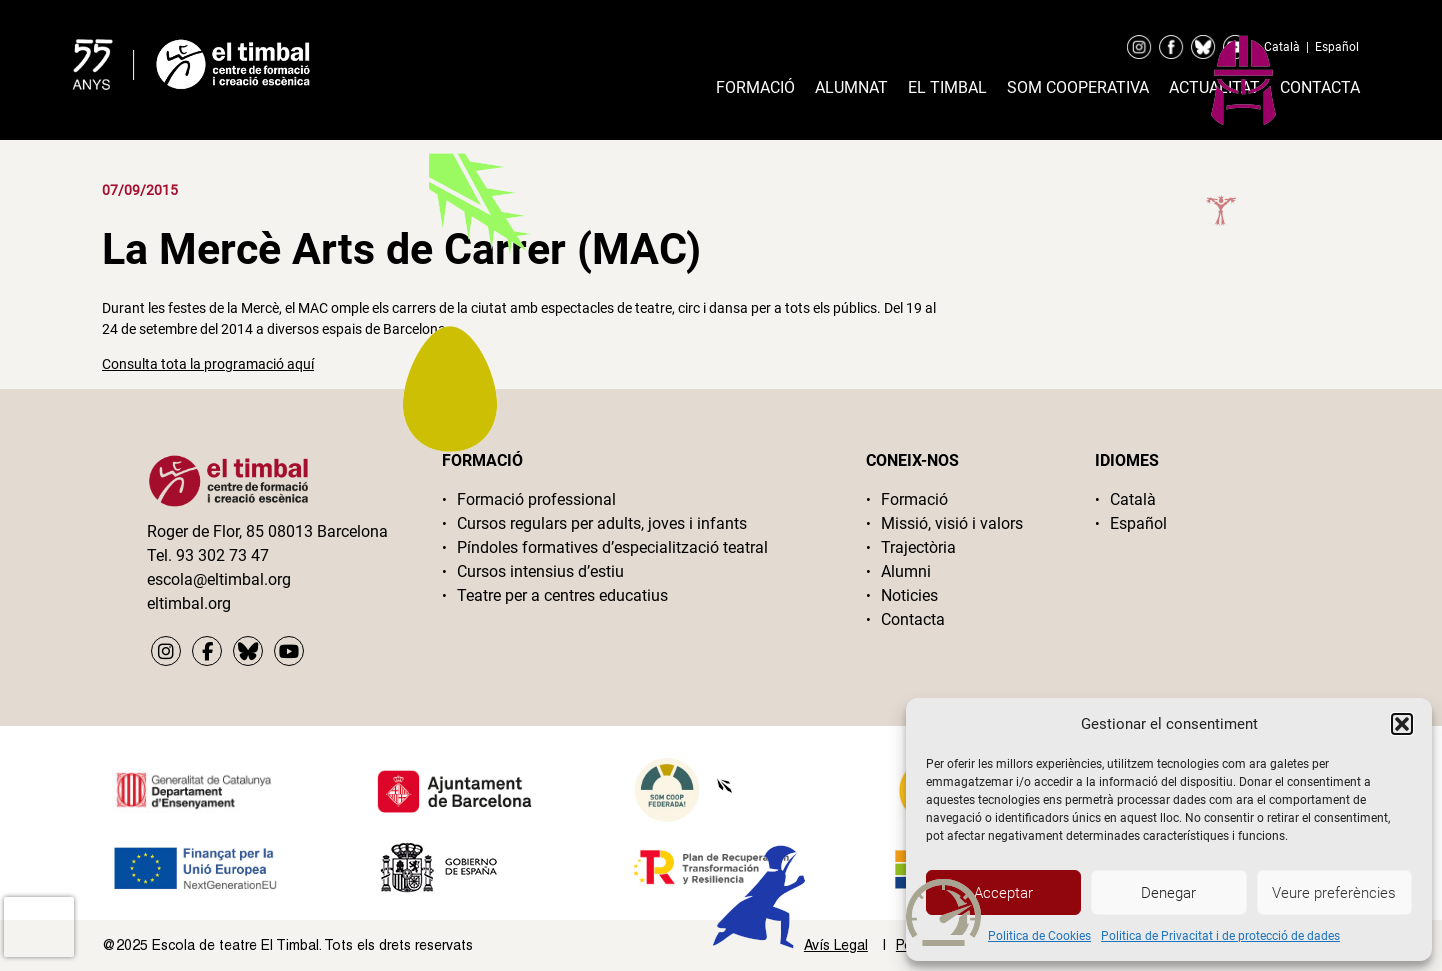  I want to click on collect or earn gems in a game, so click(724, 785).